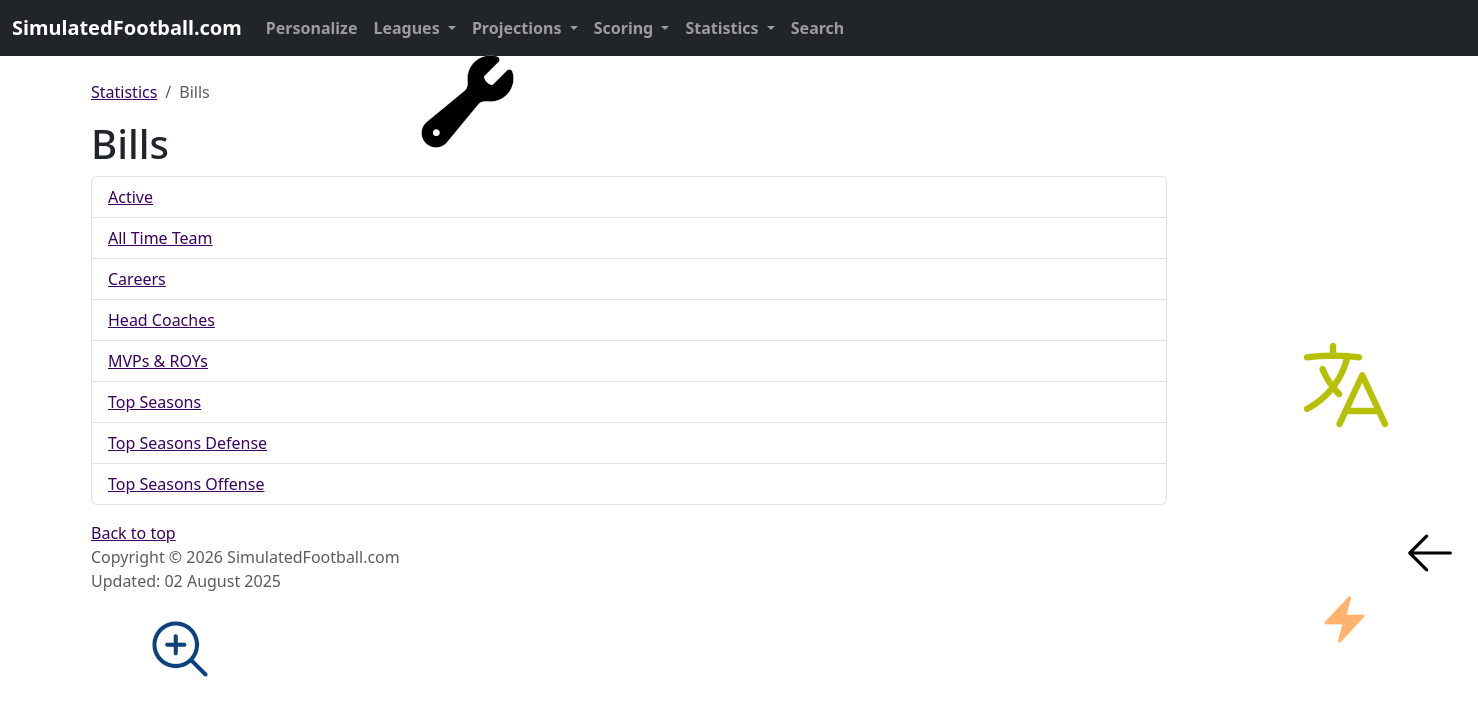  I want to click on change language settings, so click(1346, 385).